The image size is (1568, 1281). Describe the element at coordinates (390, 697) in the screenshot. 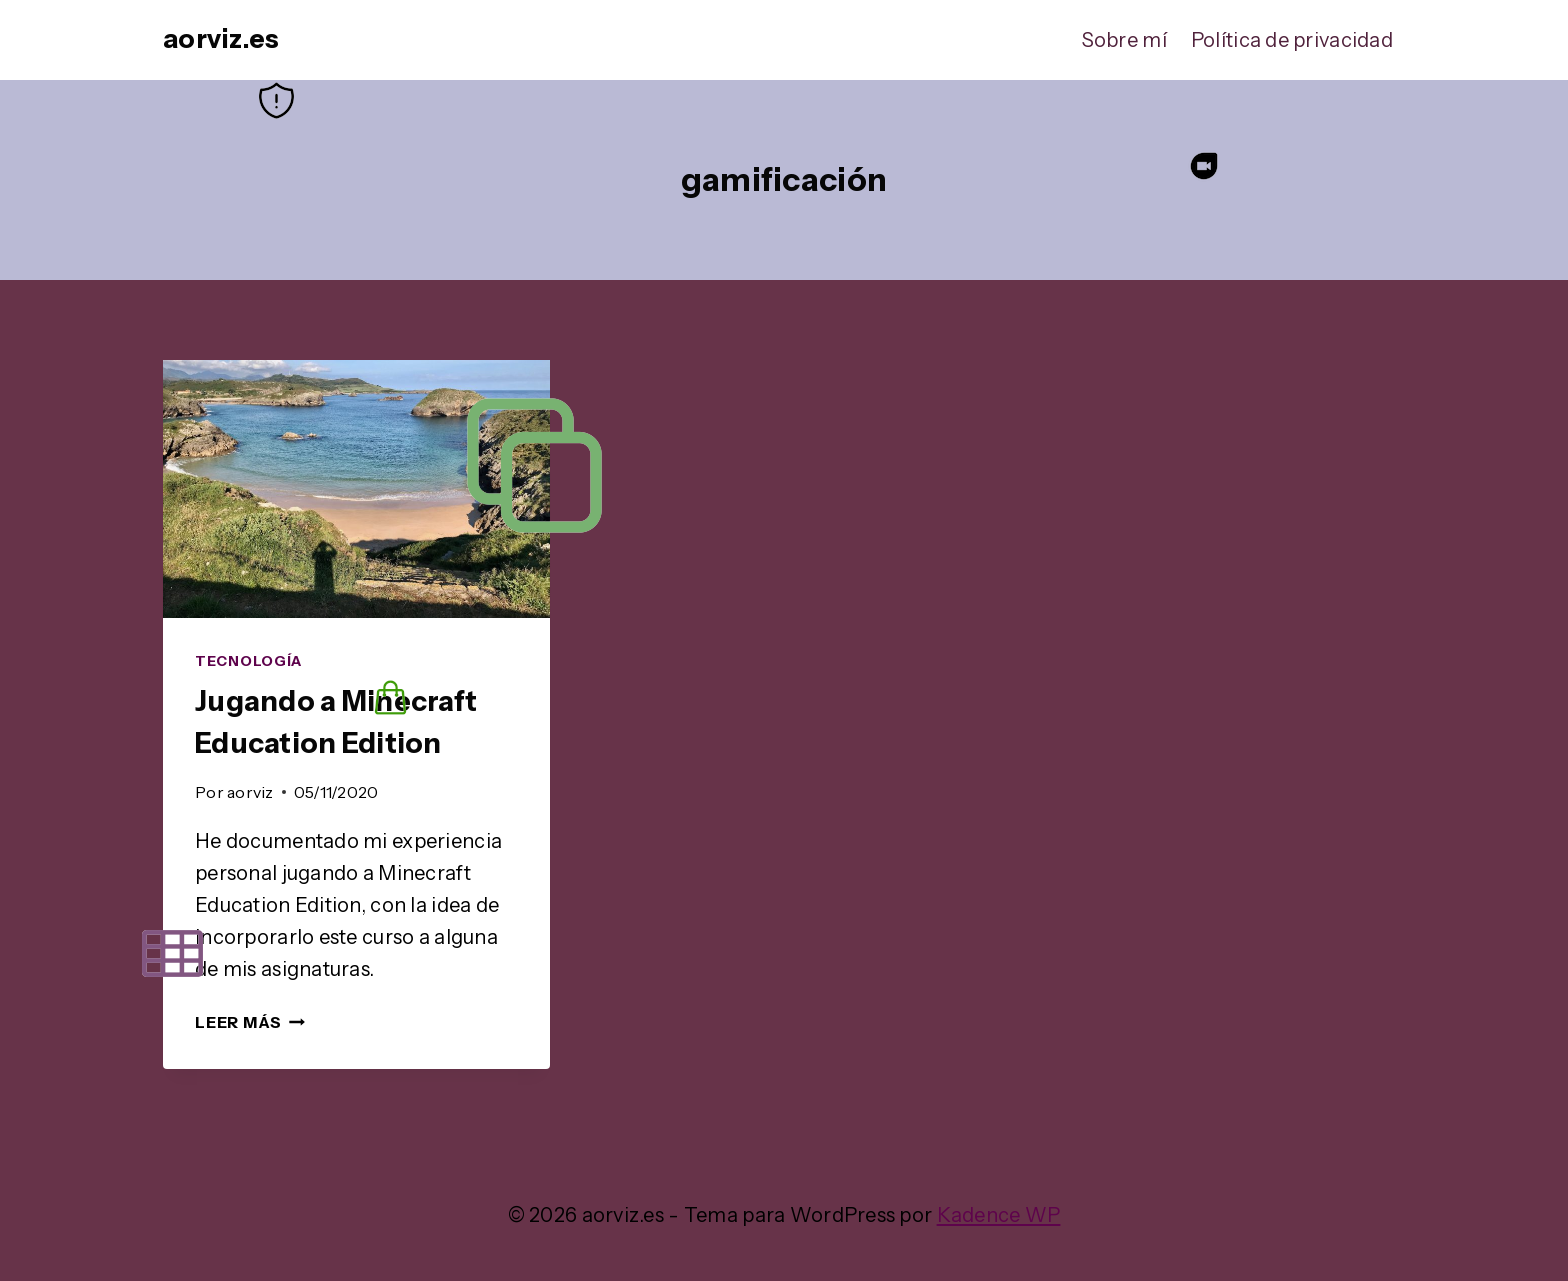

I see `view your shopping bag` at that location.